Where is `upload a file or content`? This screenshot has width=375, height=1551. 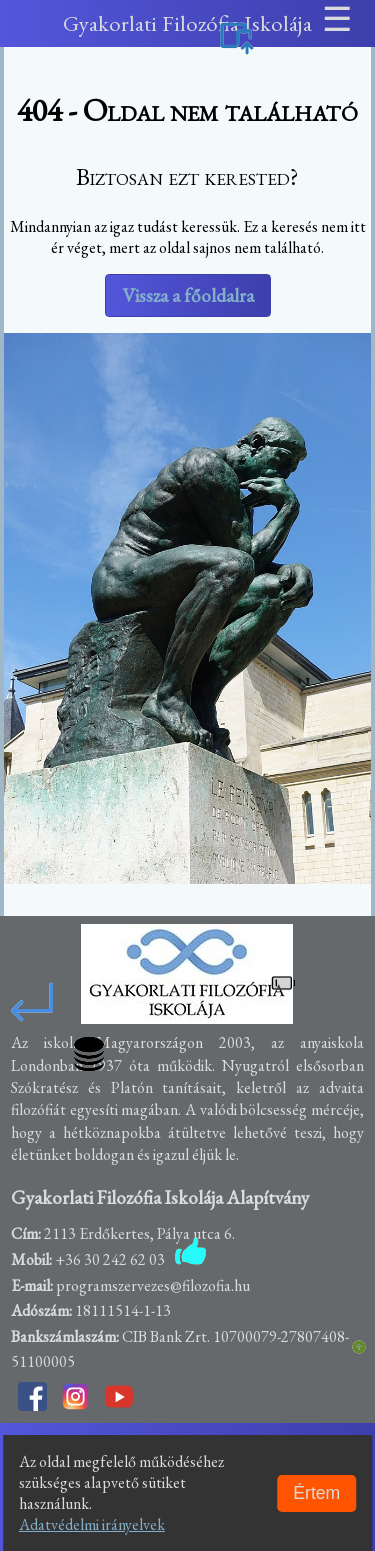 upload a file or content is located at coordinates (359, 1347).